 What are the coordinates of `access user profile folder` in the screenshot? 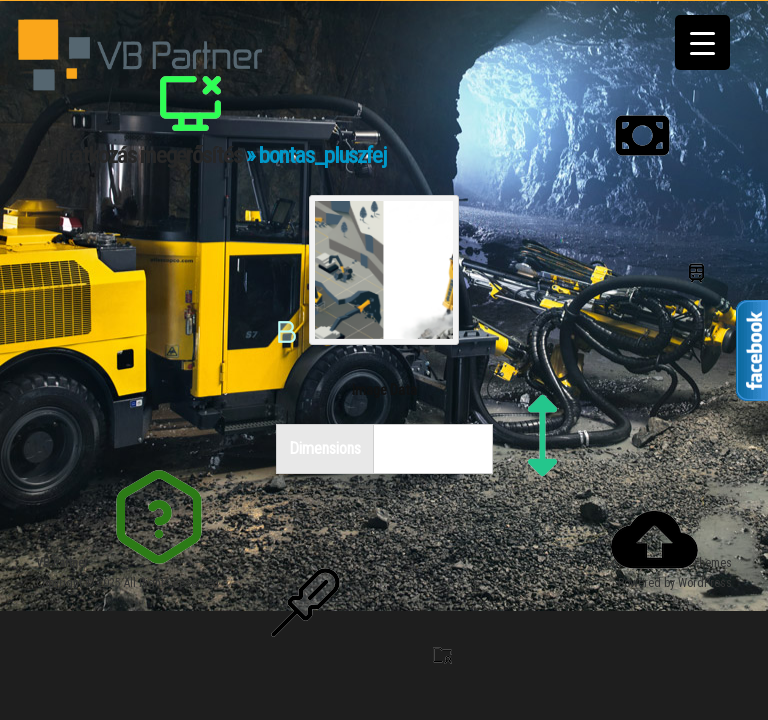 It's located at (442, 654).